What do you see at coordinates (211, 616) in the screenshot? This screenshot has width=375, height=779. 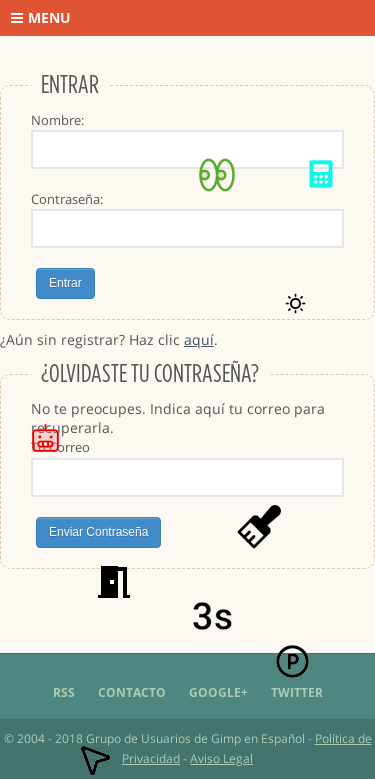 I see `set a 3-second timer` at bounding box center [211, 616].